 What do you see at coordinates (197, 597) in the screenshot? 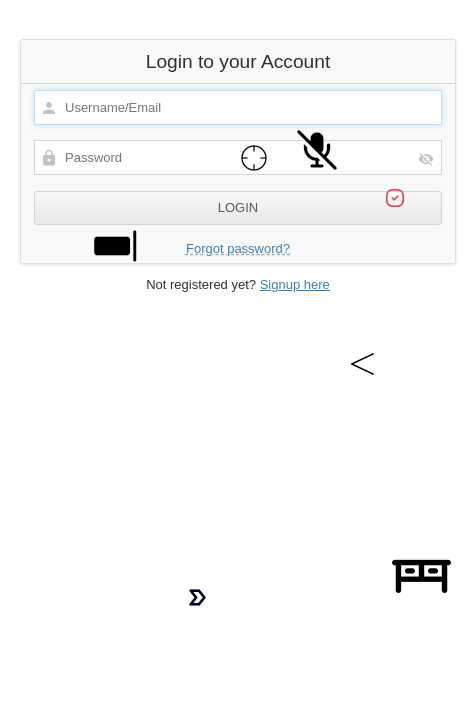
I see `navigate to the next item or step` at bounding box center [197, 597].